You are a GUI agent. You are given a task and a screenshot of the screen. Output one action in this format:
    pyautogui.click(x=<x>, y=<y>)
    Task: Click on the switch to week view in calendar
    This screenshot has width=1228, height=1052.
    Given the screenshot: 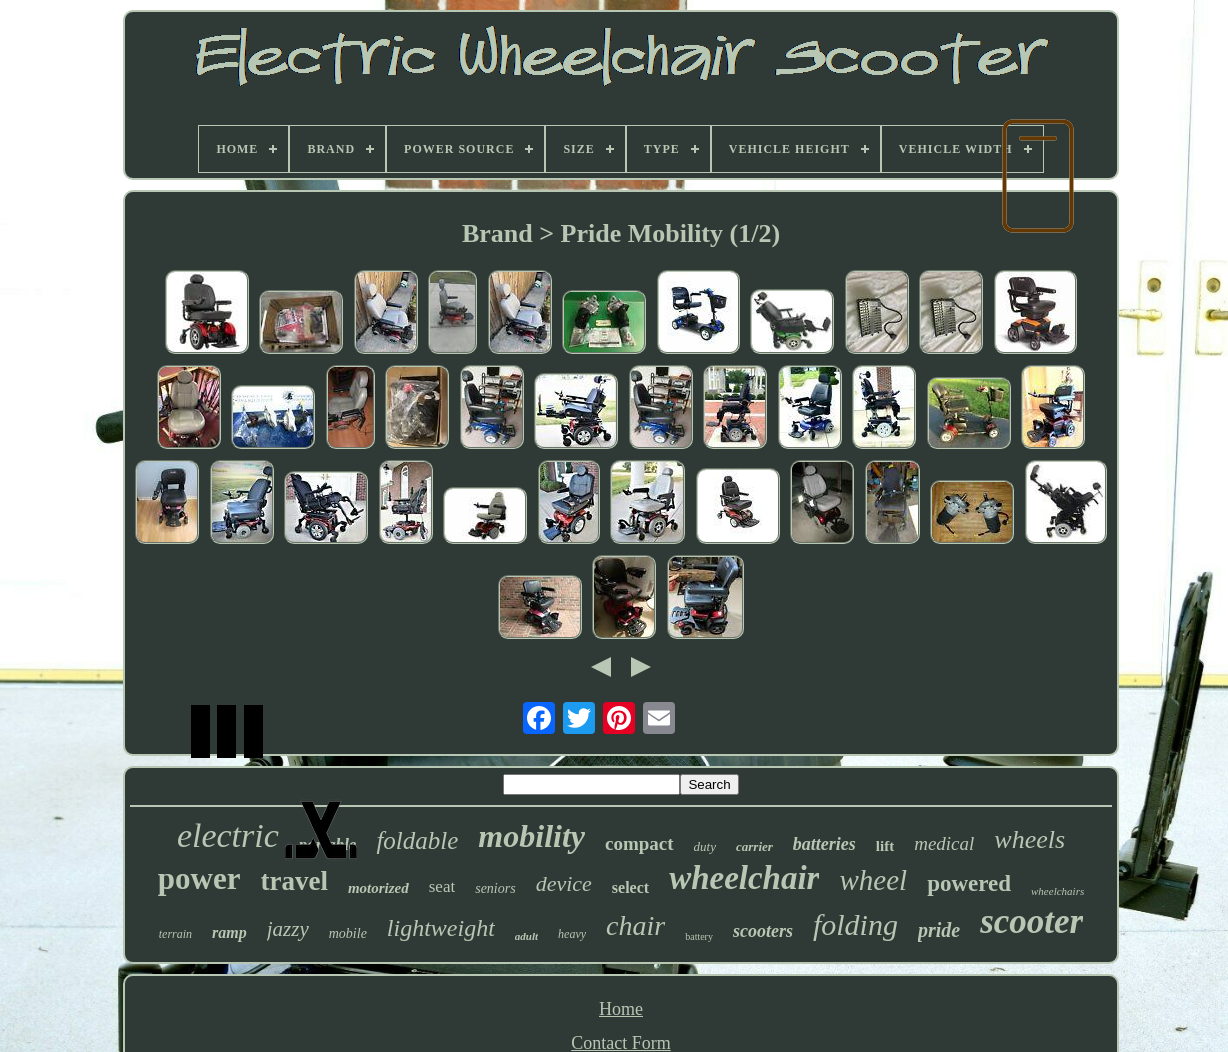 What is the action you would take?
    pyautogui.click(x=228, y=731)
    